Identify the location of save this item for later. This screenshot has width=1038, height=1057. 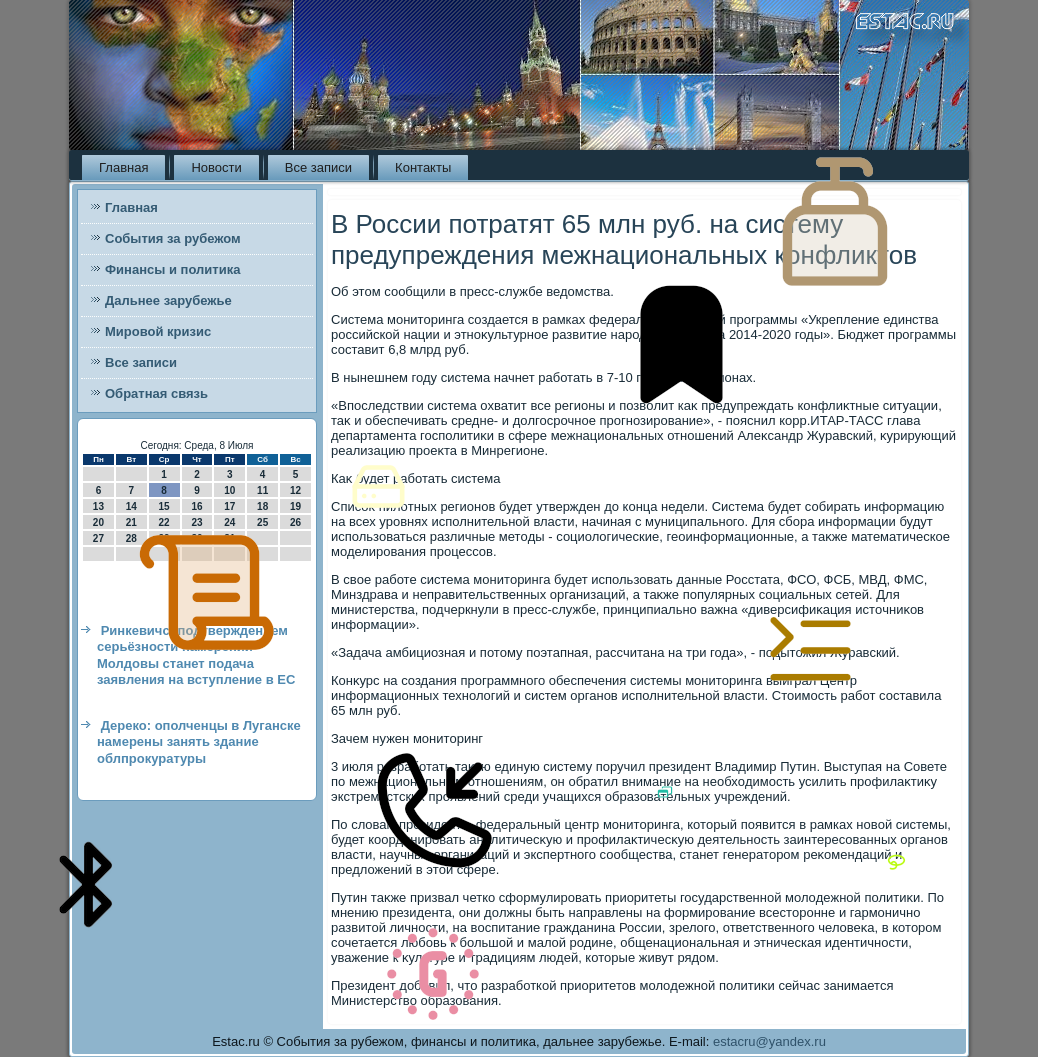
(681, 344).